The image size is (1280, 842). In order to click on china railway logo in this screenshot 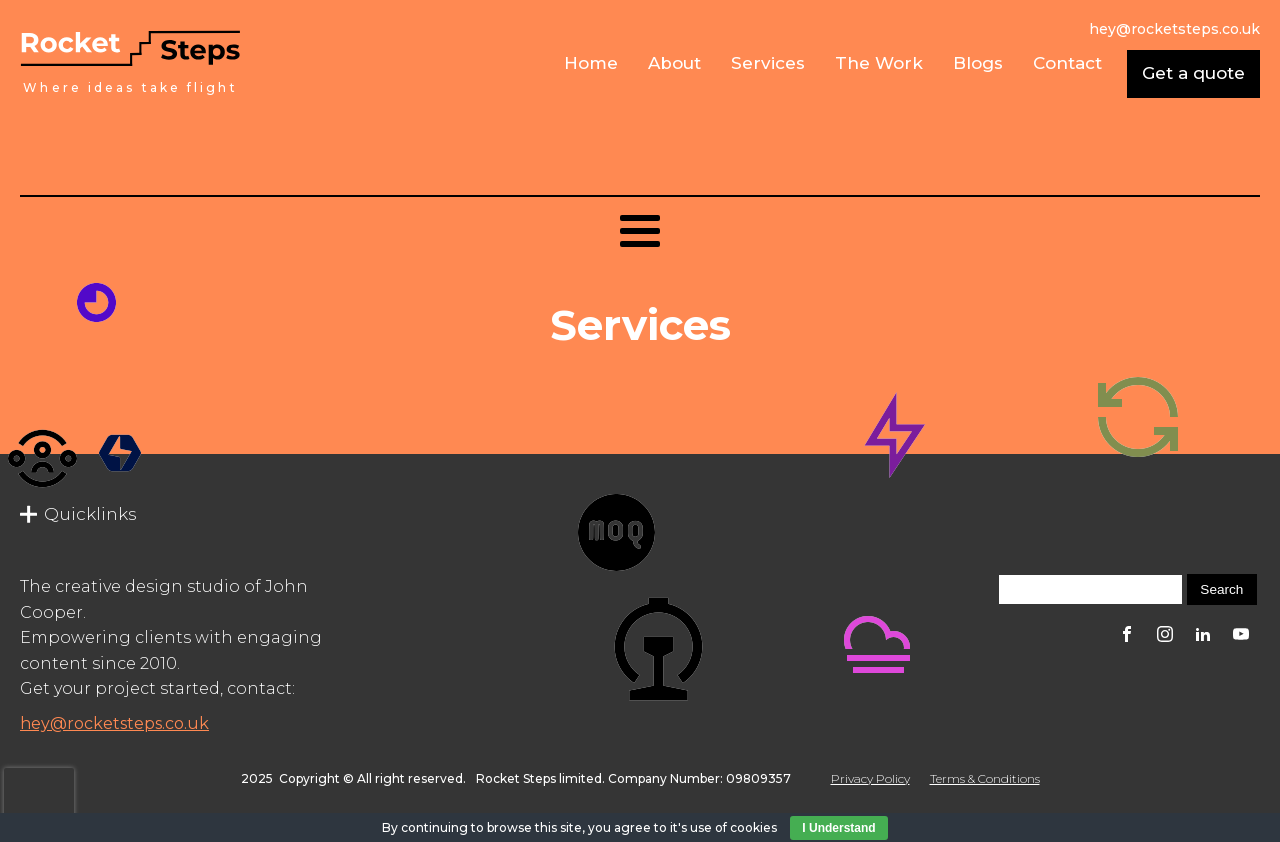, I will do `click(658, 651)`.